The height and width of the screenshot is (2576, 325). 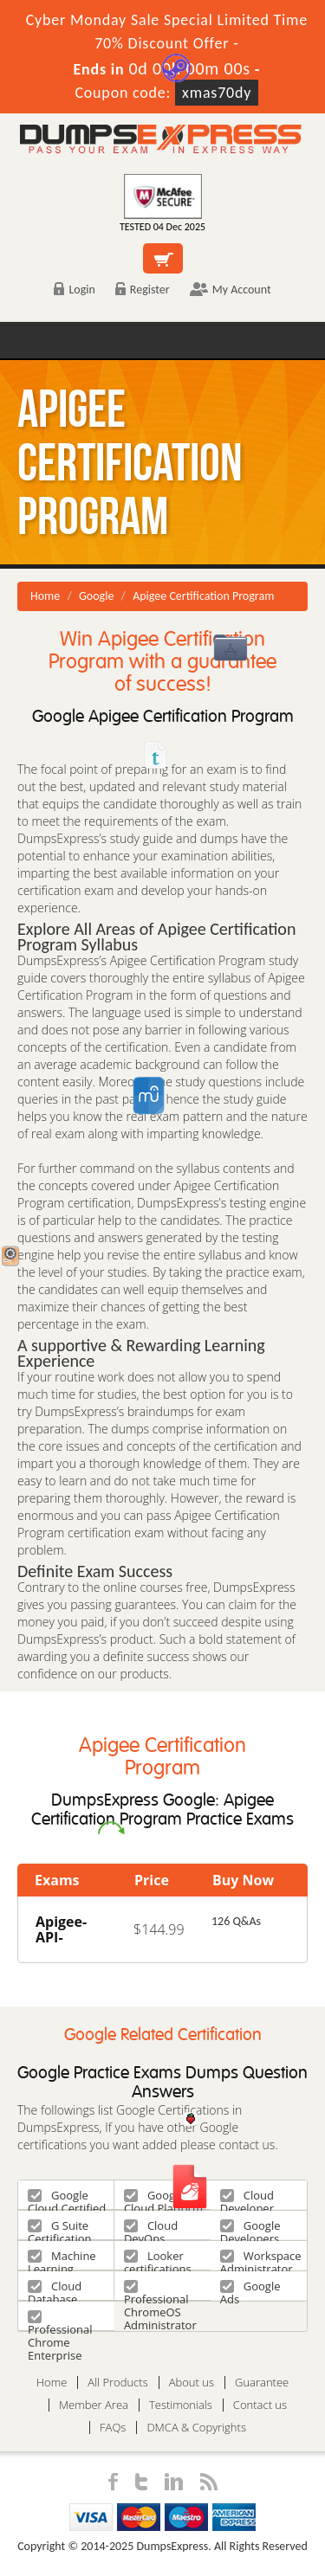 What do you see at coordinates (231, 647) in the screenshot?
I see `open templates folder` at bounding box center [231, 647].